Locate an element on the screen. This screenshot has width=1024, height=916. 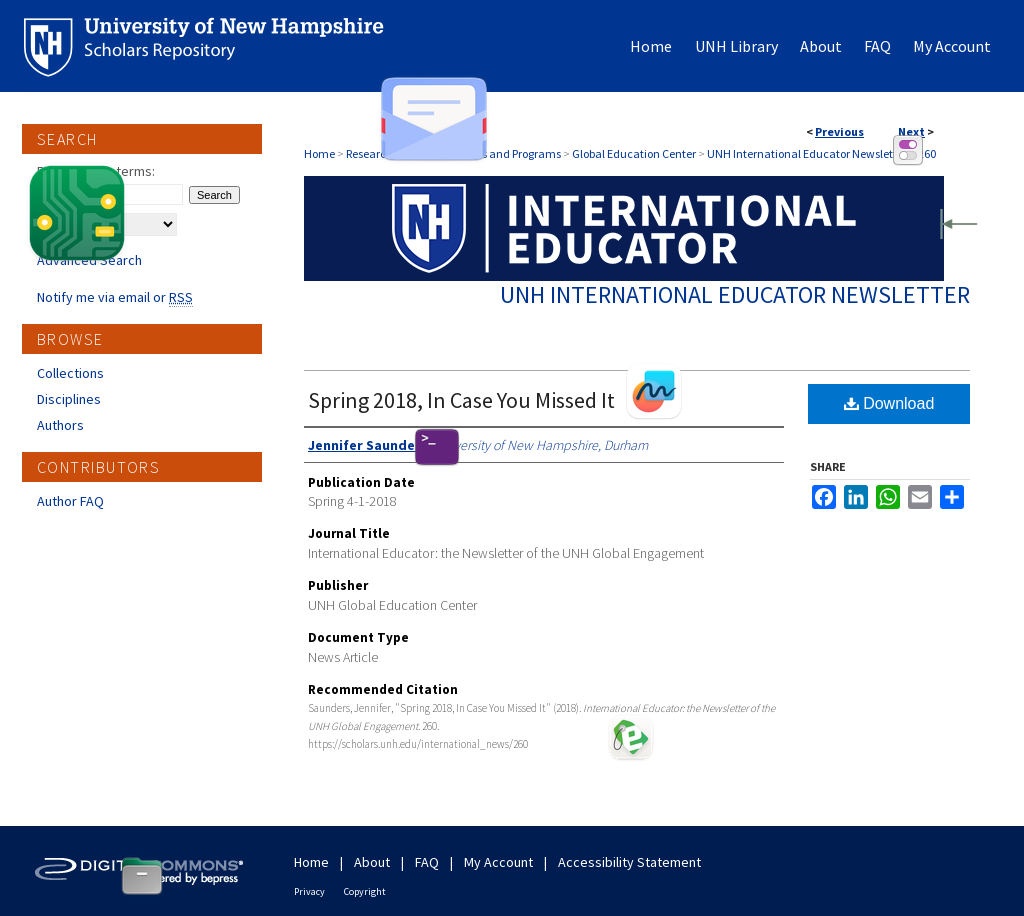
open the mail application is located at coordinates (434, 119).